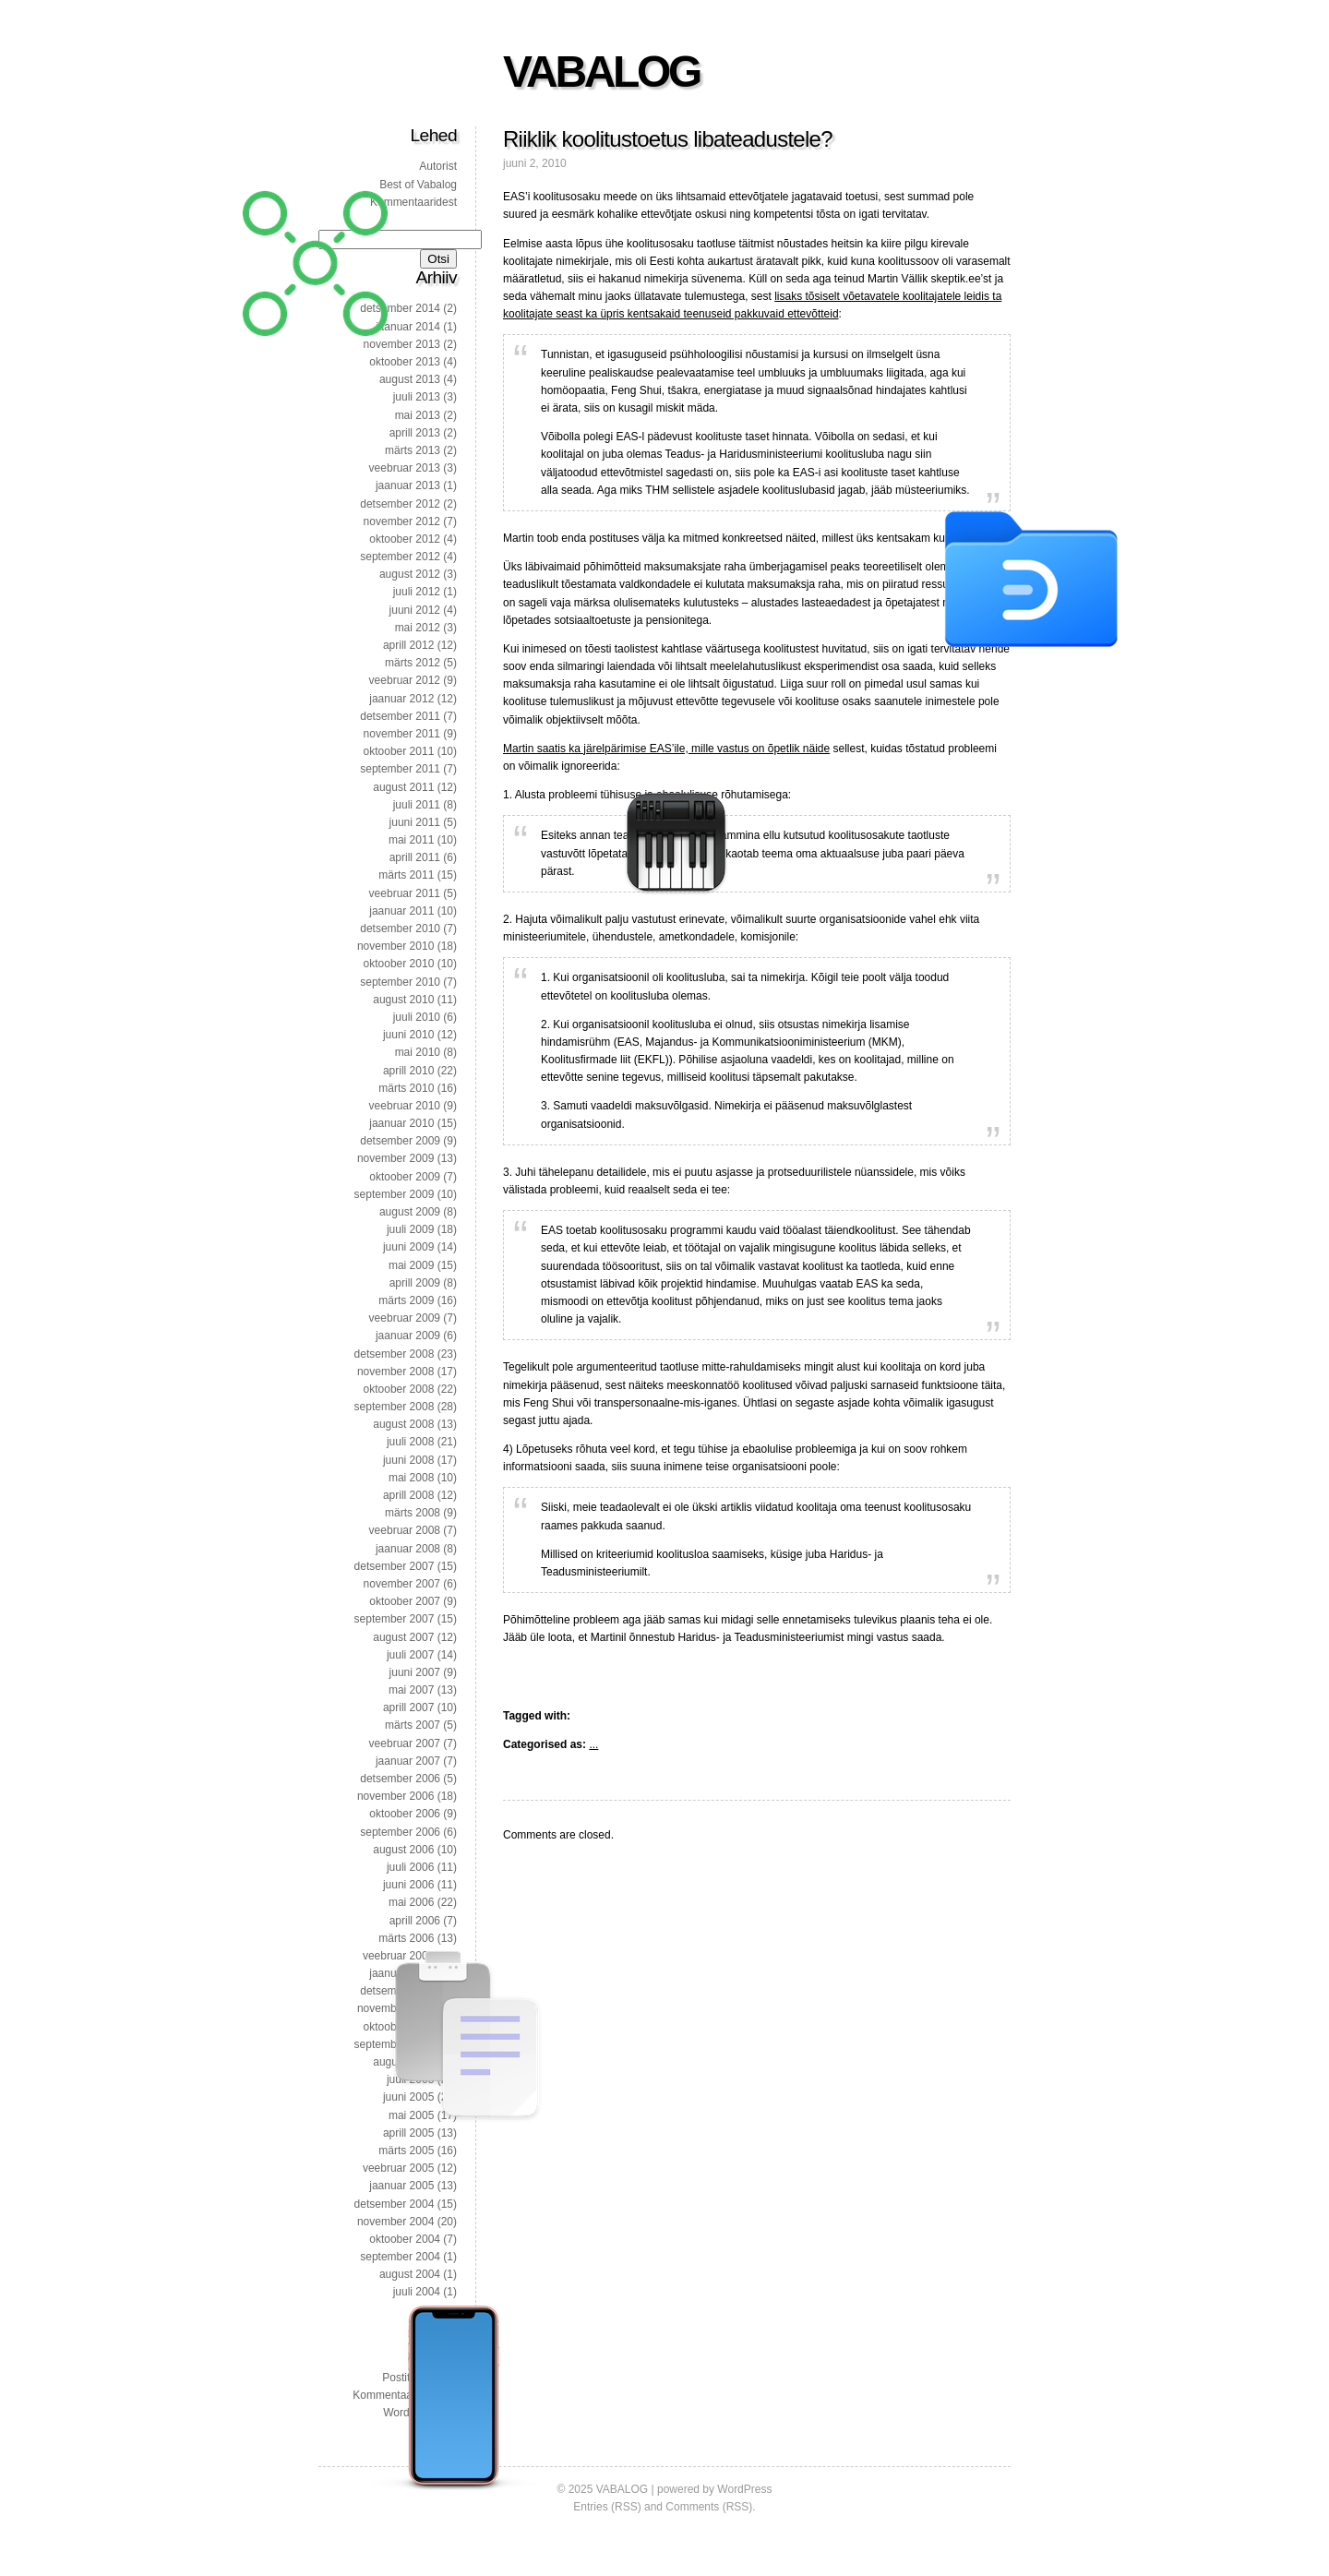  Describe the element at coordinates (453, 2398) in the screenshot. I see `iPhone XR device connected to your Mac` at that location.